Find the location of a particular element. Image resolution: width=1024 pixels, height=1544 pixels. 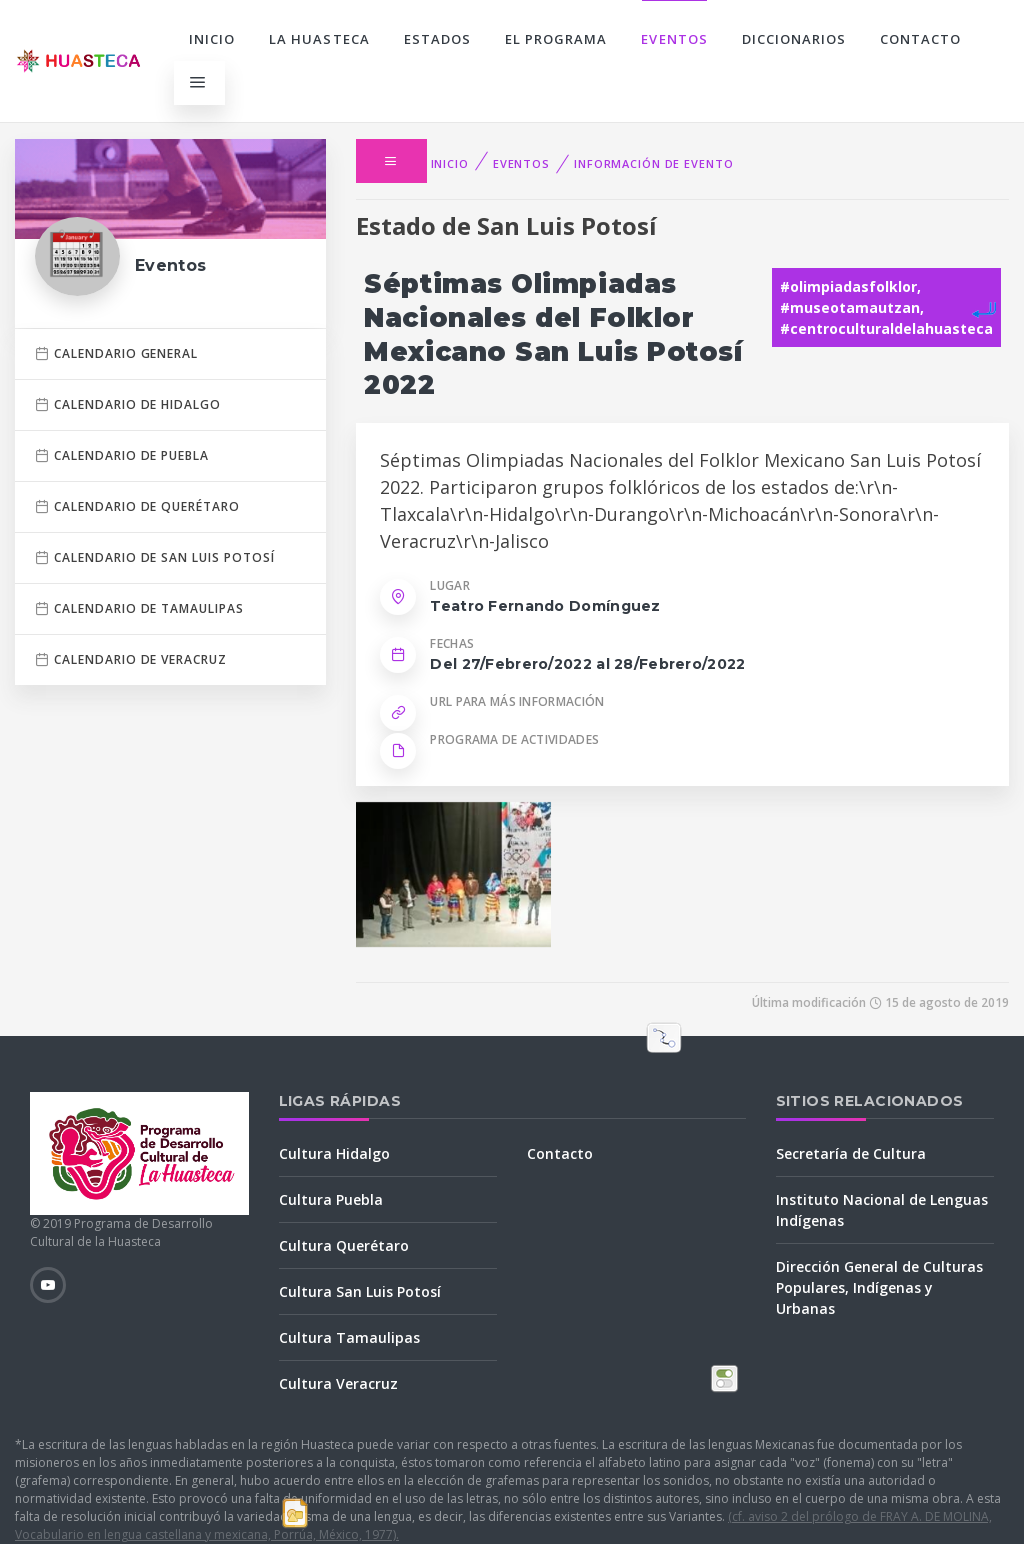

open a graphics template file is located at coordinates (295, 1513).